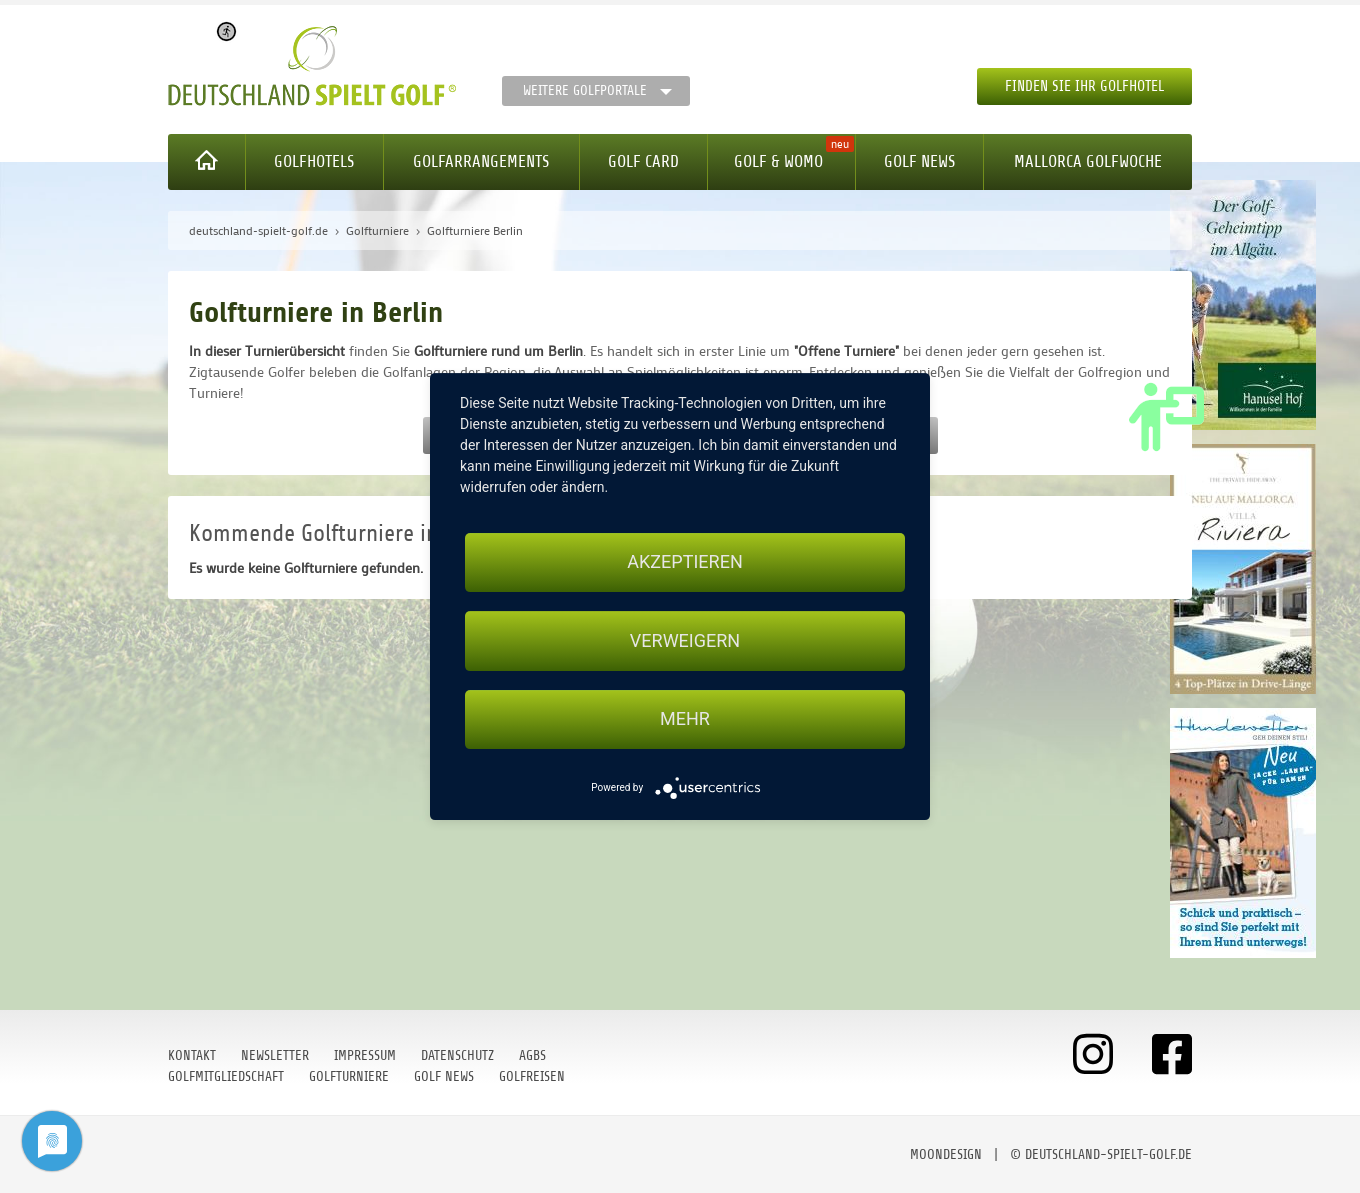  Describe the element at coordinates (1166, 417) in the screenshot. I see `access presentation or teaching mode` at that location.